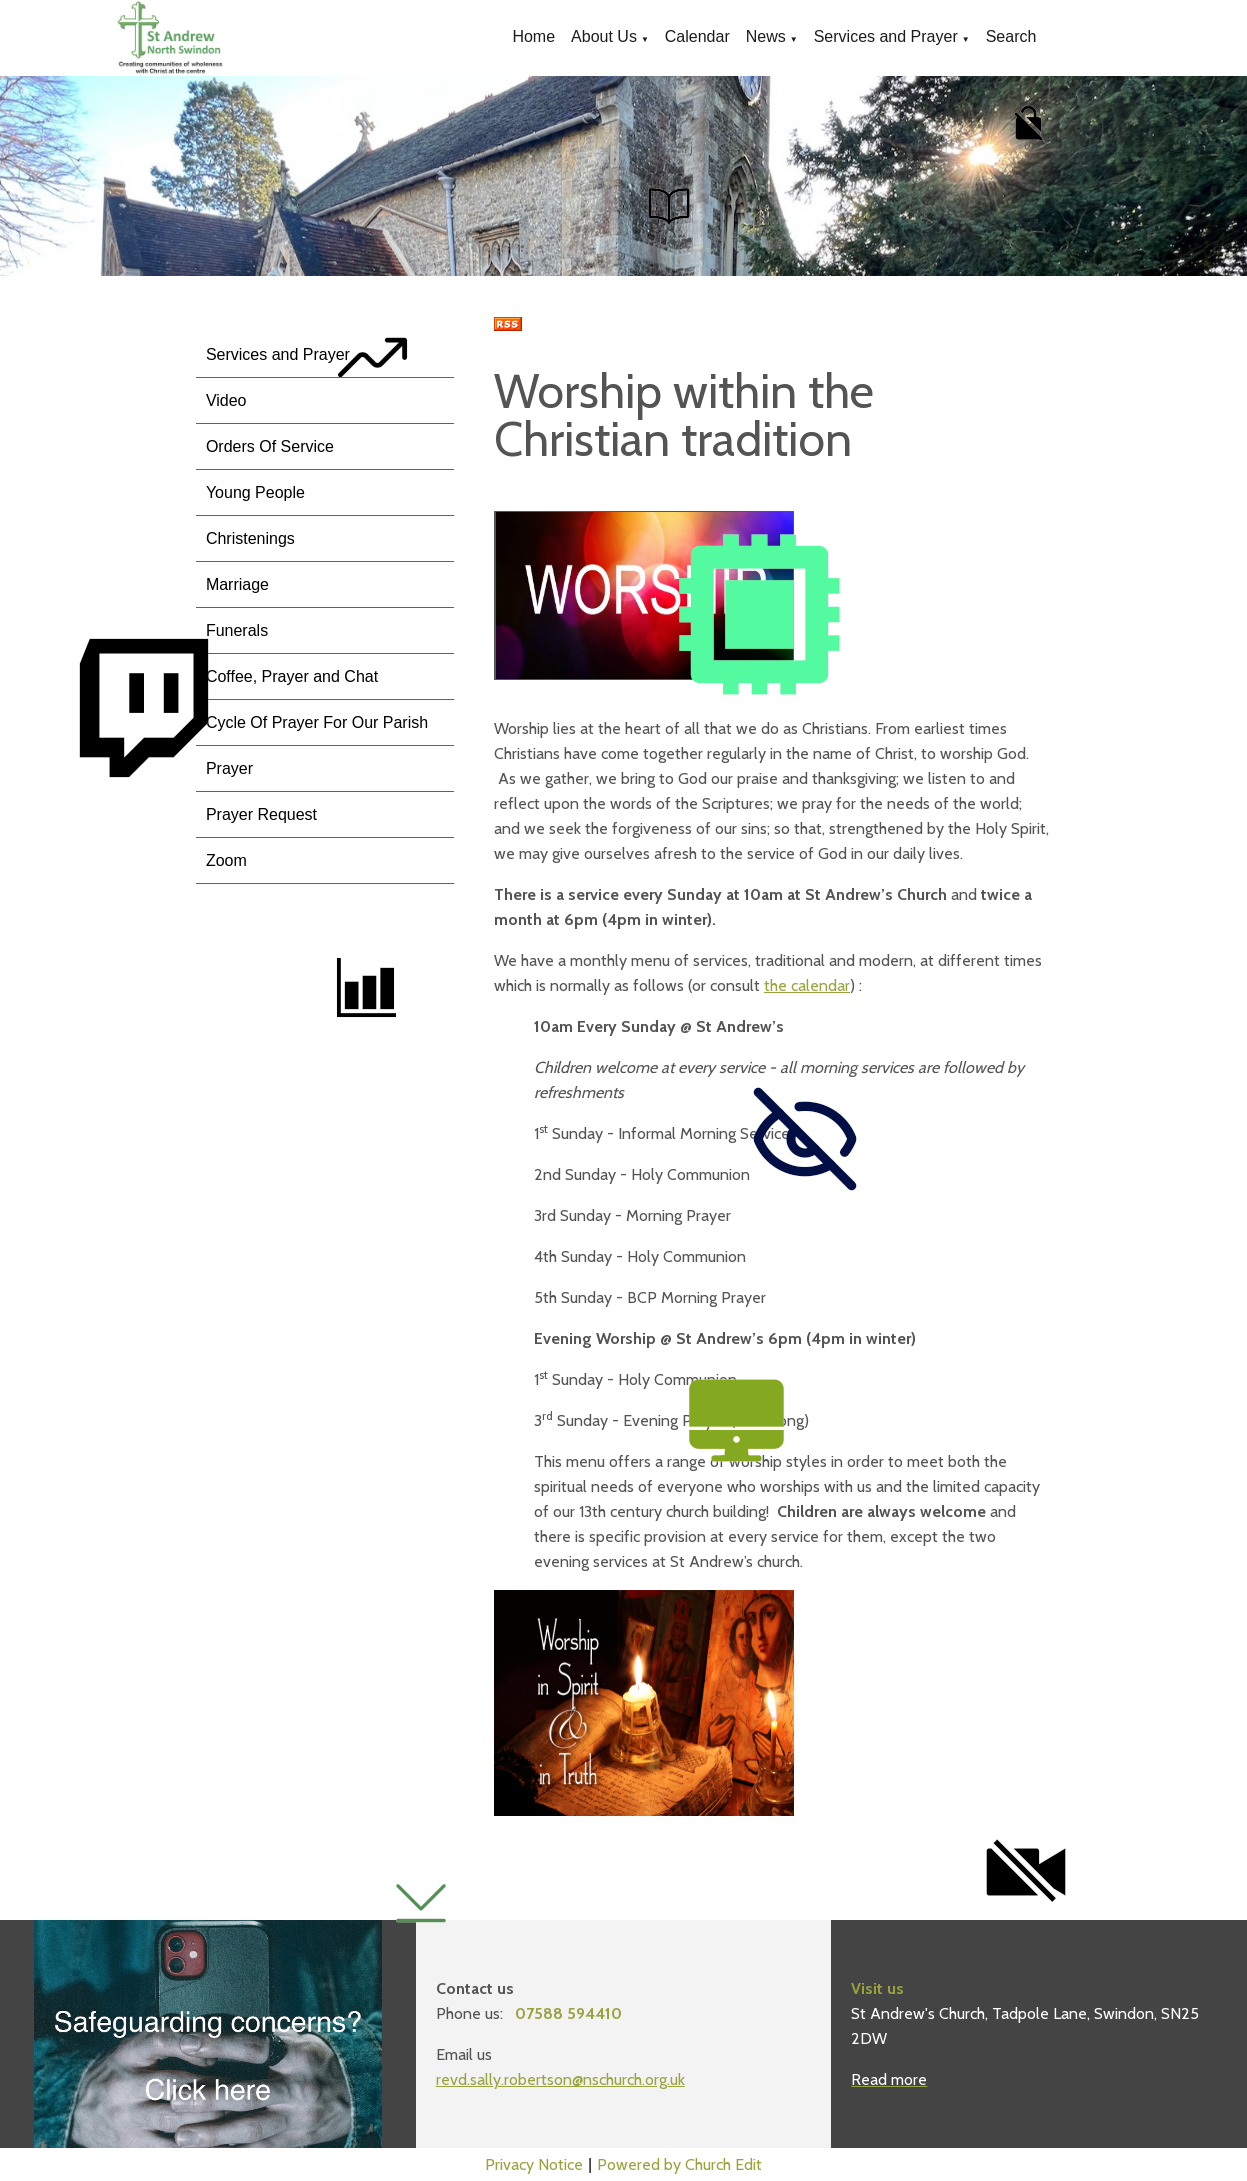 The width and height of the screenshot is (1247, 2181). What do you see at coordinates (805, 1139) in the screenshot?
I see `hide password or sensitive content` at bounding box center [805, 1139].